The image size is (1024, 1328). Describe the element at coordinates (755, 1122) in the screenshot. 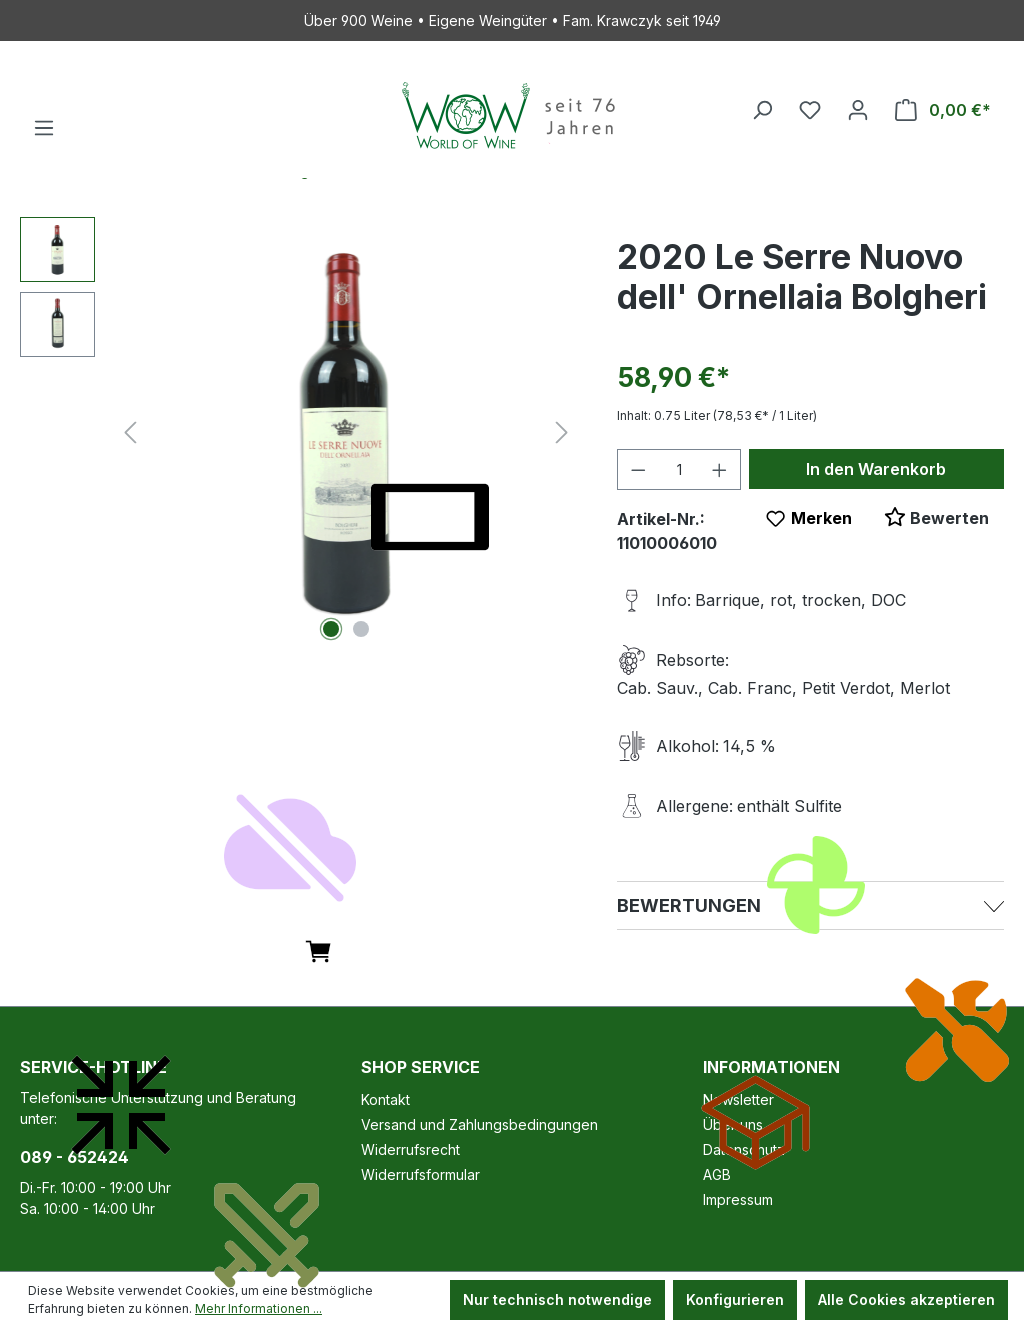

I see `access education or learning content` at that location.